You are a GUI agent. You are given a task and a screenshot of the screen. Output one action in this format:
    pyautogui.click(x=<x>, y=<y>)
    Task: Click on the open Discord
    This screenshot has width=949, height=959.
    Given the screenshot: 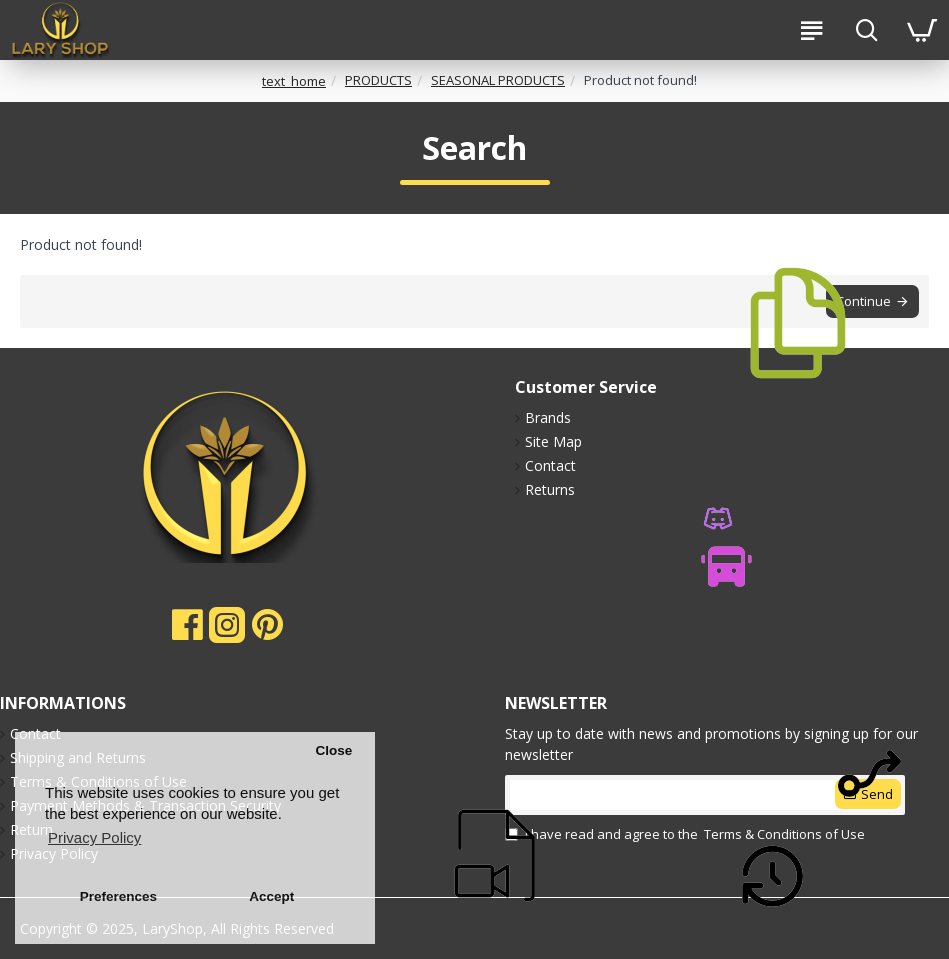 What is the action you would take?
    pyautogui.click(x=718, y=518)
    